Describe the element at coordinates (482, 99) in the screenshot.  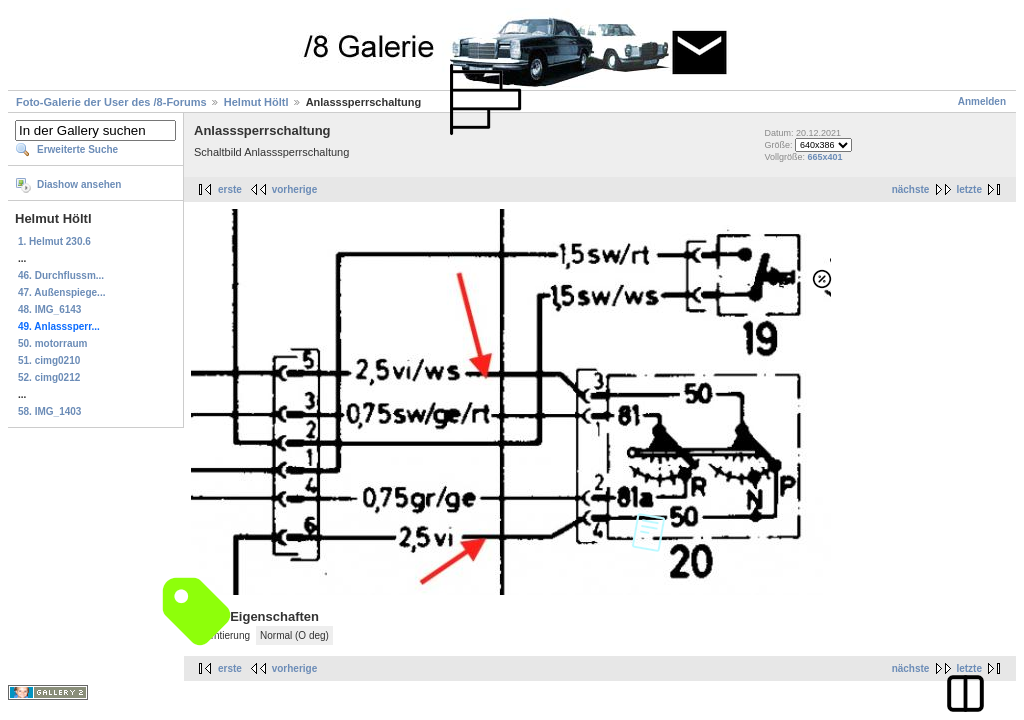
I see `view horizontal bar chart data` at that location.